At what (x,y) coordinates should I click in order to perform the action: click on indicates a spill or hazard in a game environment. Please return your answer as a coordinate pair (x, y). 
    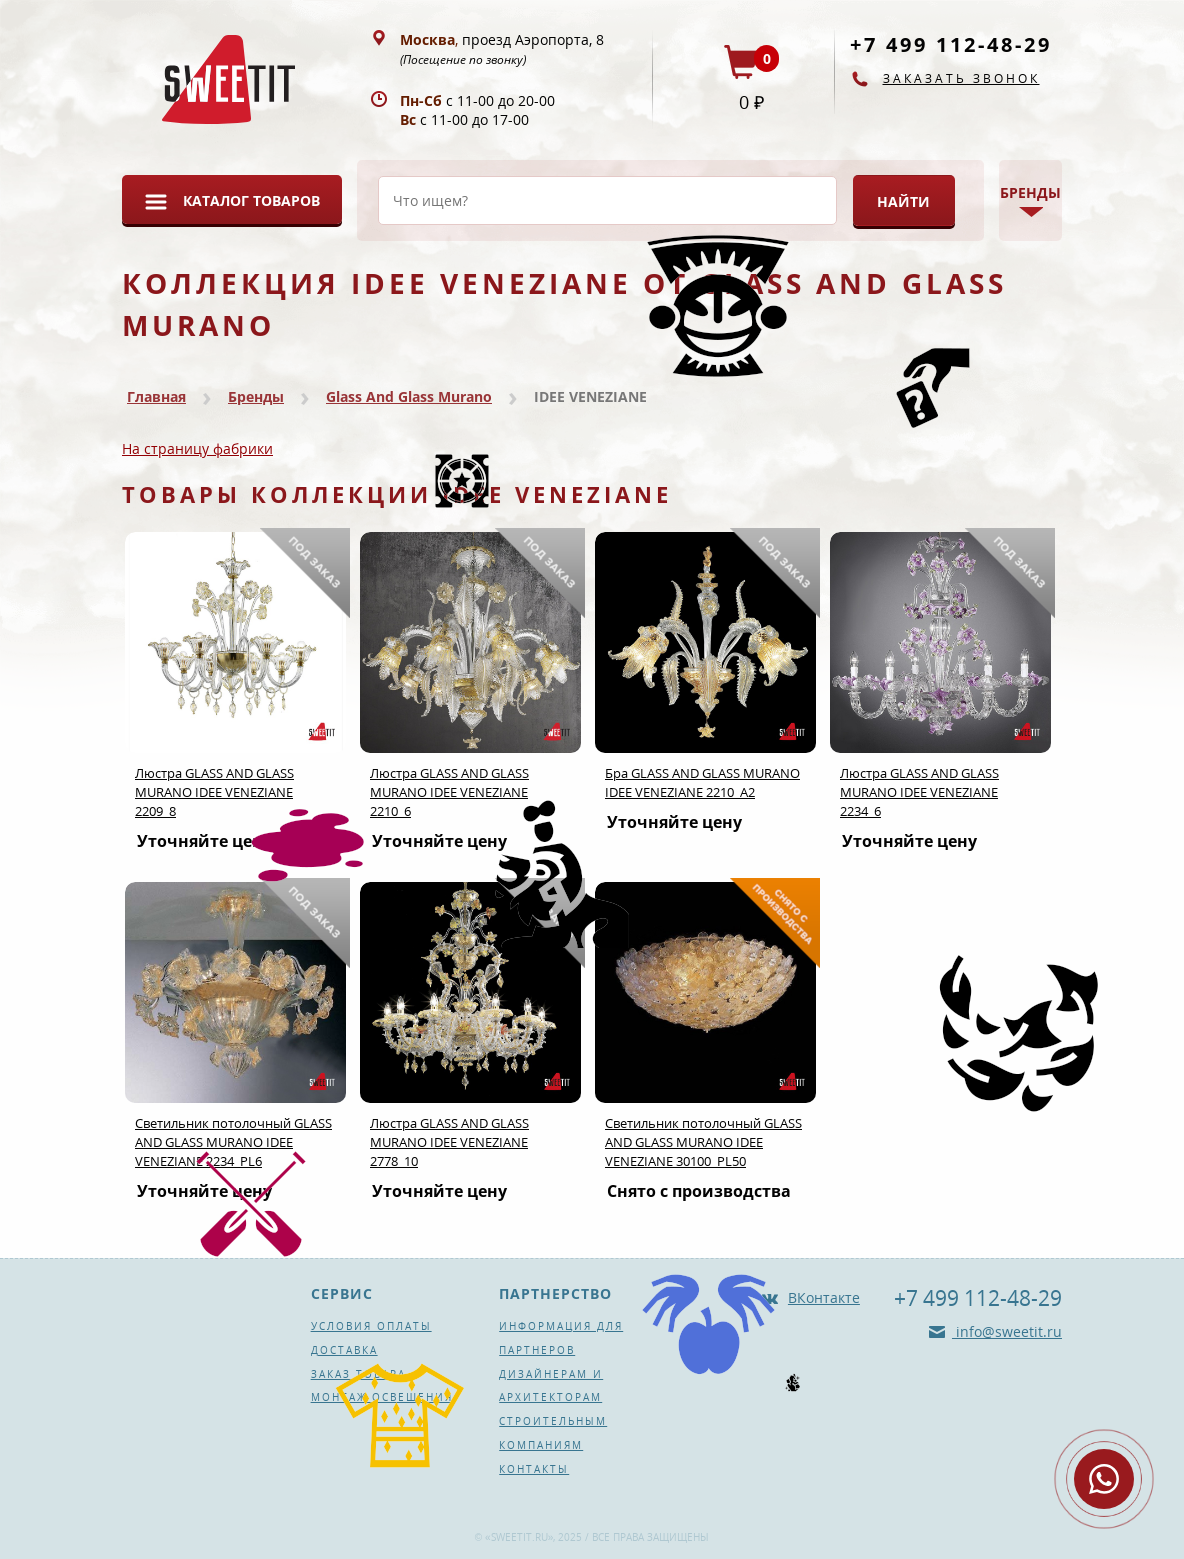
    Looking at the image, I should click on (307, 836).